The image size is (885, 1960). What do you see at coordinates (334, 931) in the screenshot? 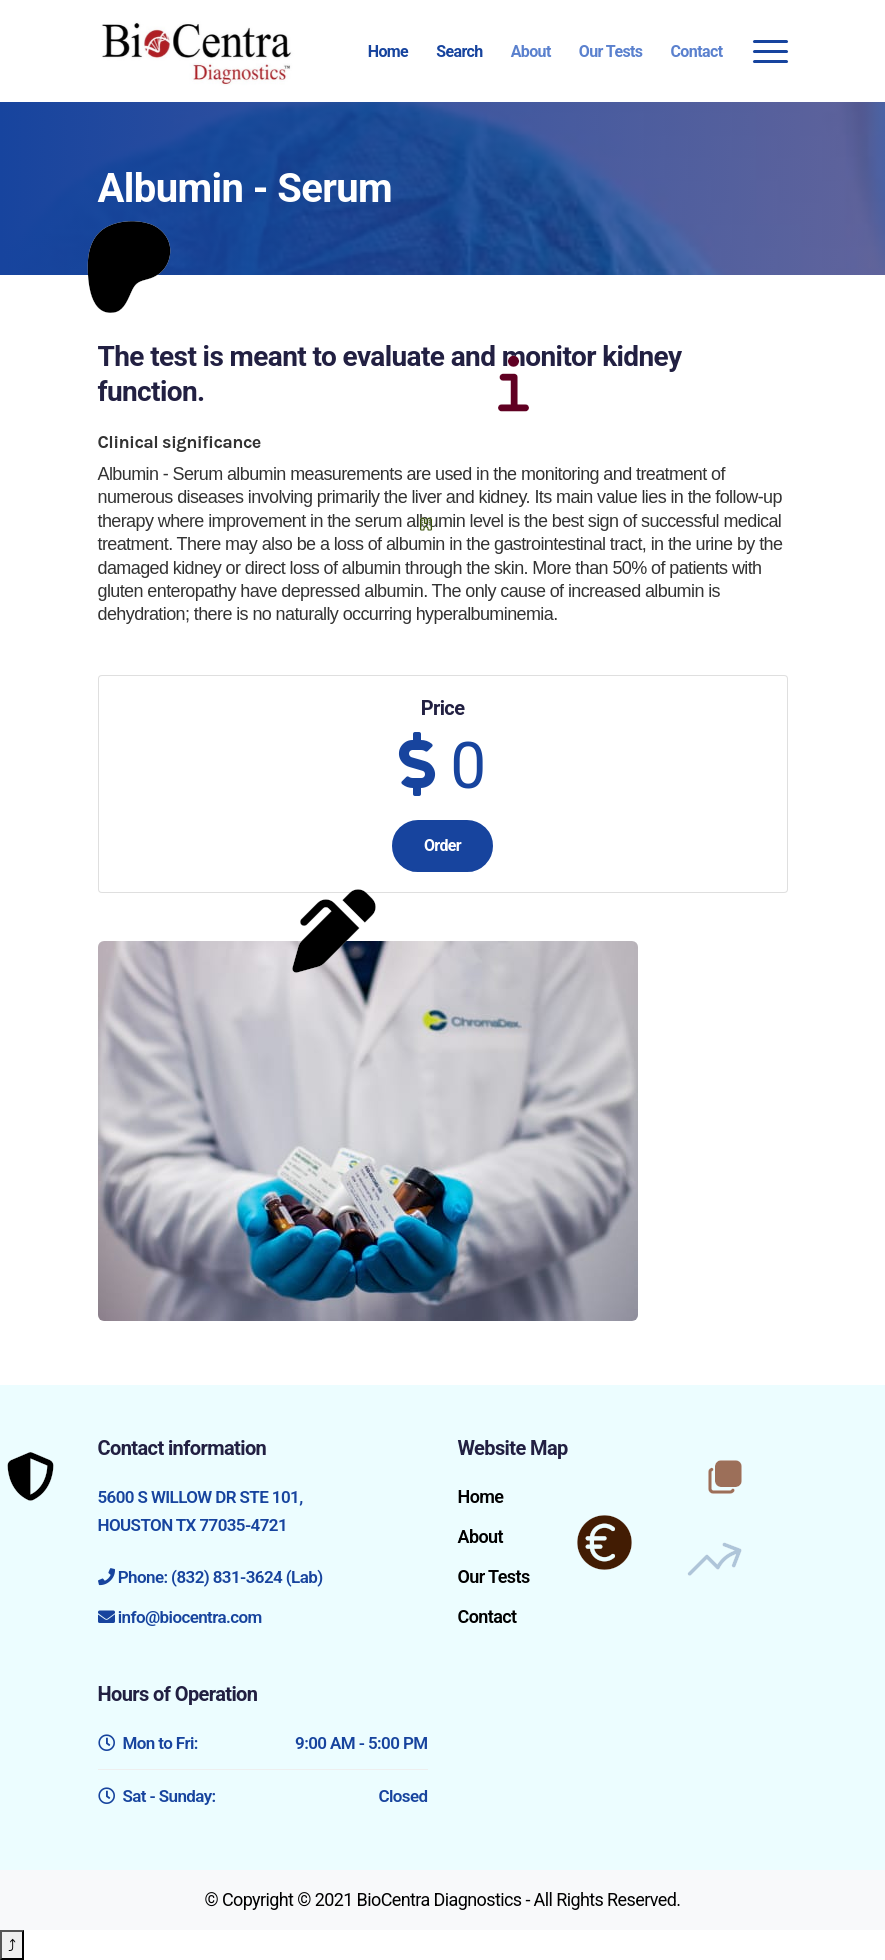
I see `edit or modify content` at bounding box center [334, 931].